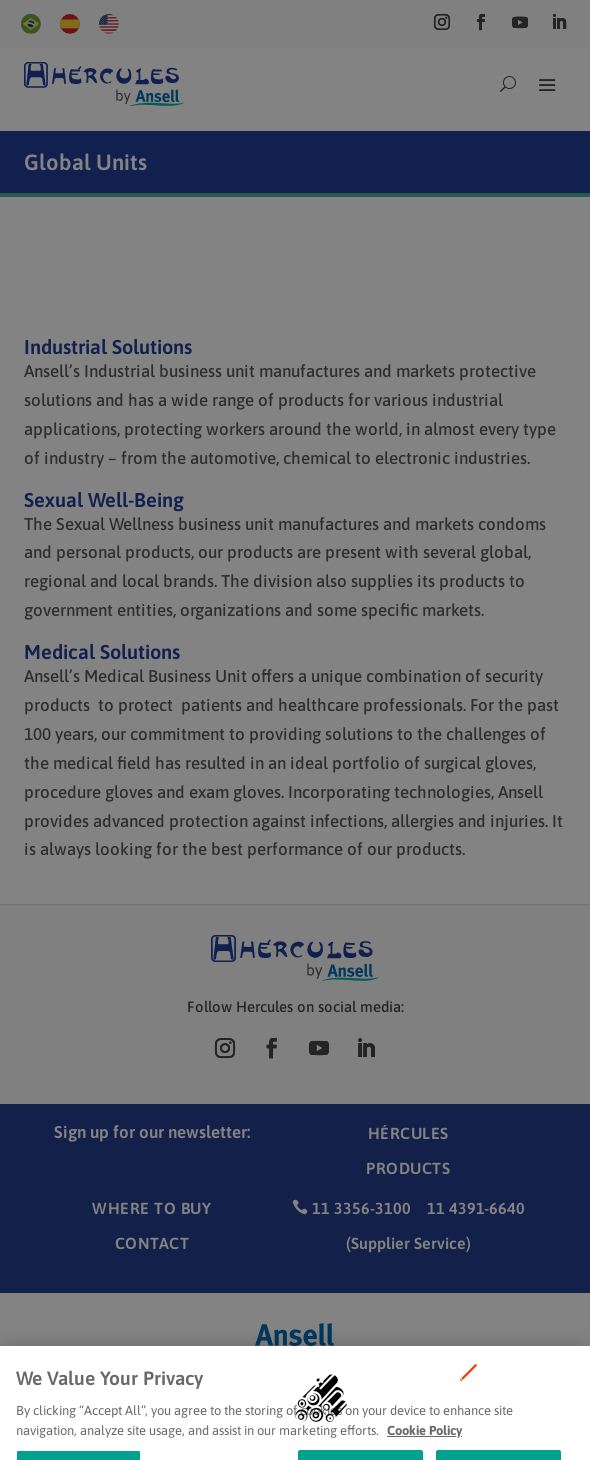 The image size is (590, 1460). What do you see at coordinates (321, 1397) in the screenshot?
I see `wood resource inventory in a crafting game` at bounding box center [321, 1397].